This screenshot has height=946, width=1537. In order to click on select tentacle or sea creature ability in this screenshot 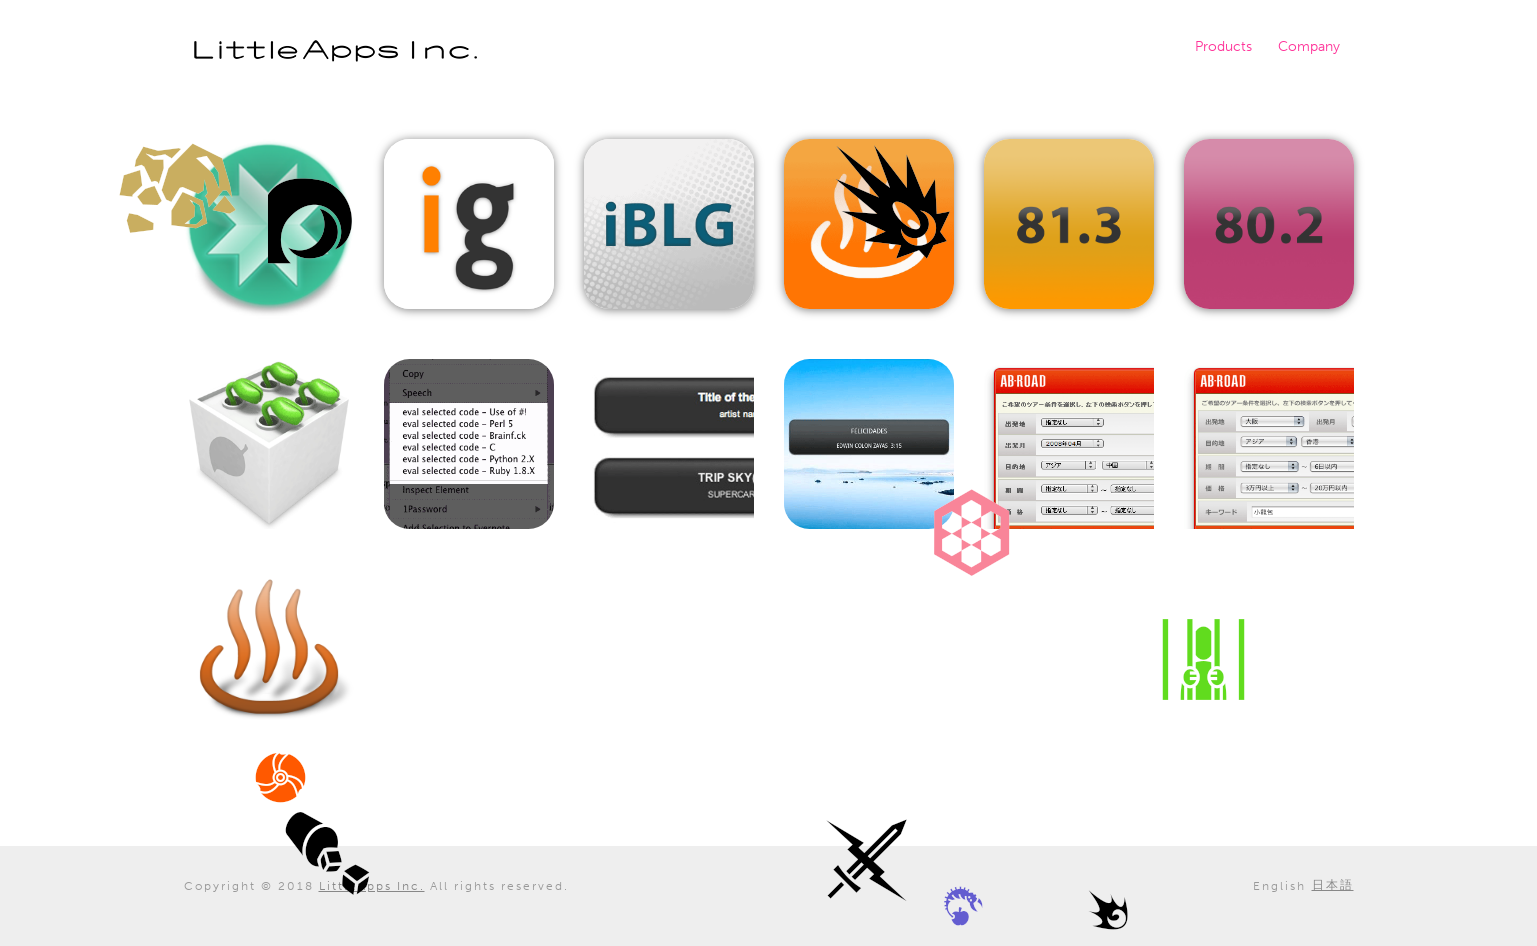, I will do `click(310, 220)`.